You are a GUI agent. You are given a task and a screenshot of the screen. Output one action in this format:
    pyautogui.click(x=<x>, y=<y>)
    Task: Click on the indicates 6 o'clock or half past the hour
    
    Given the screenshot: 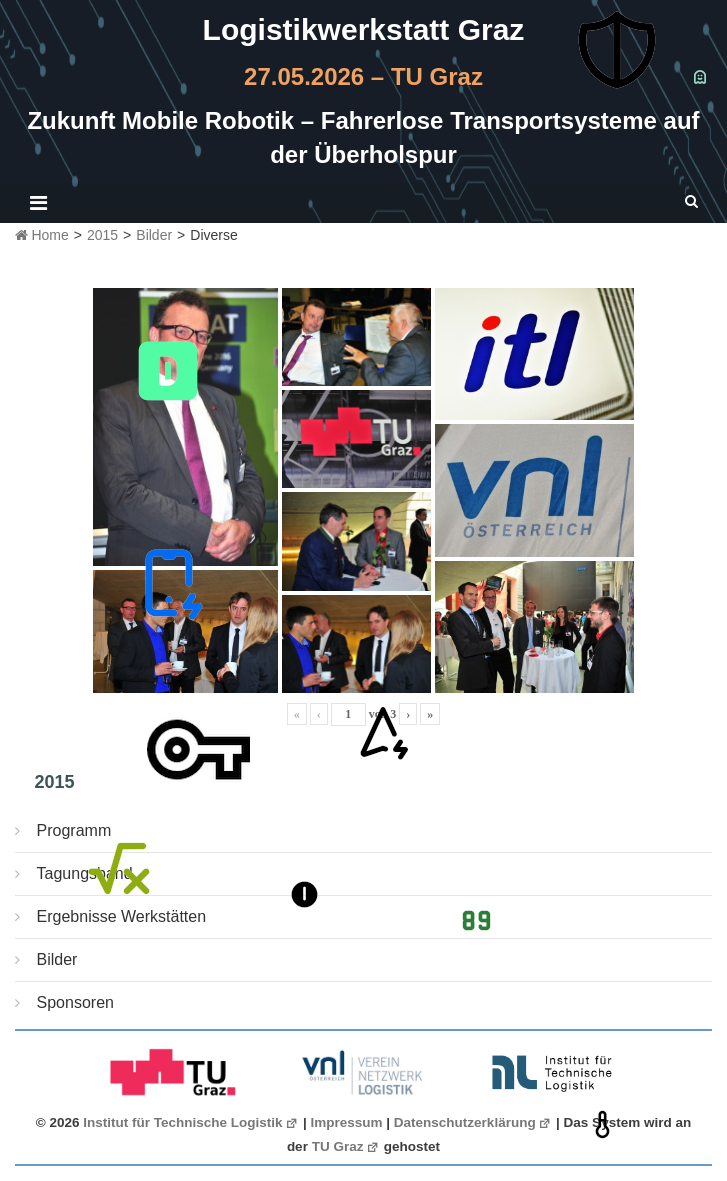 What is the action you would take?
    pyautogui.click(x=304, y=894)
    